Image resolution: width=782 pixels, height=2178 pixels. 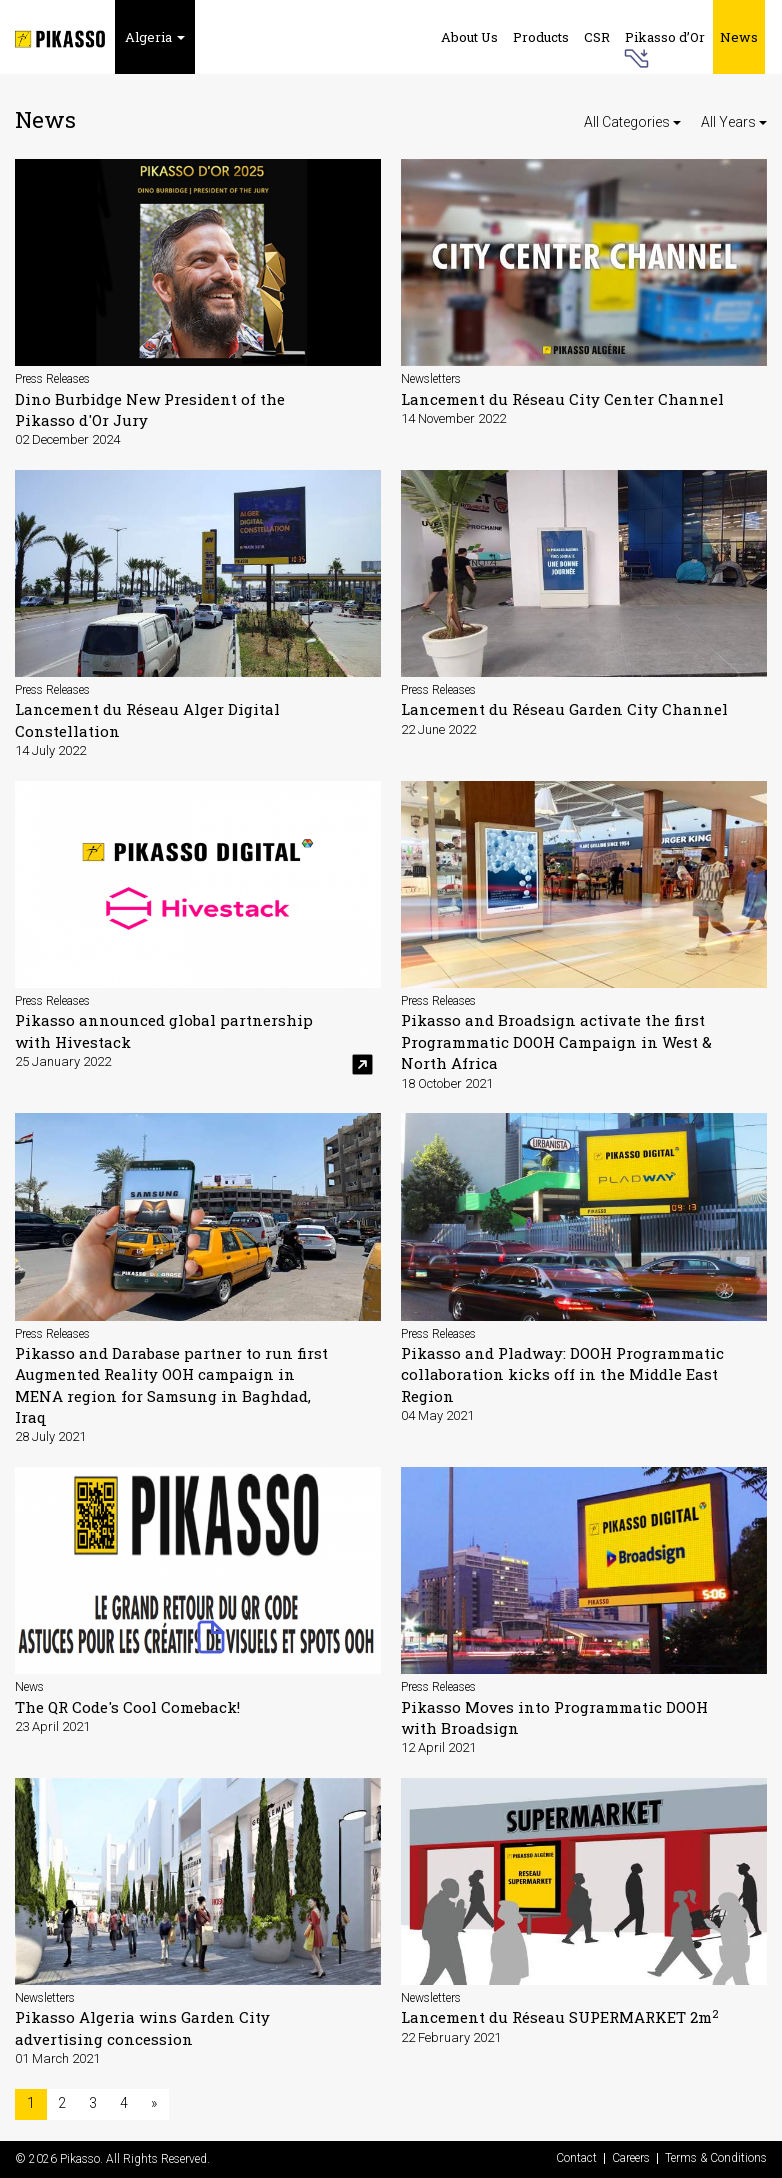 What do you see at coordinates (636, 58) in the screenshot?
I see `navigate to escalator going down` at bounding box center [636, 58].